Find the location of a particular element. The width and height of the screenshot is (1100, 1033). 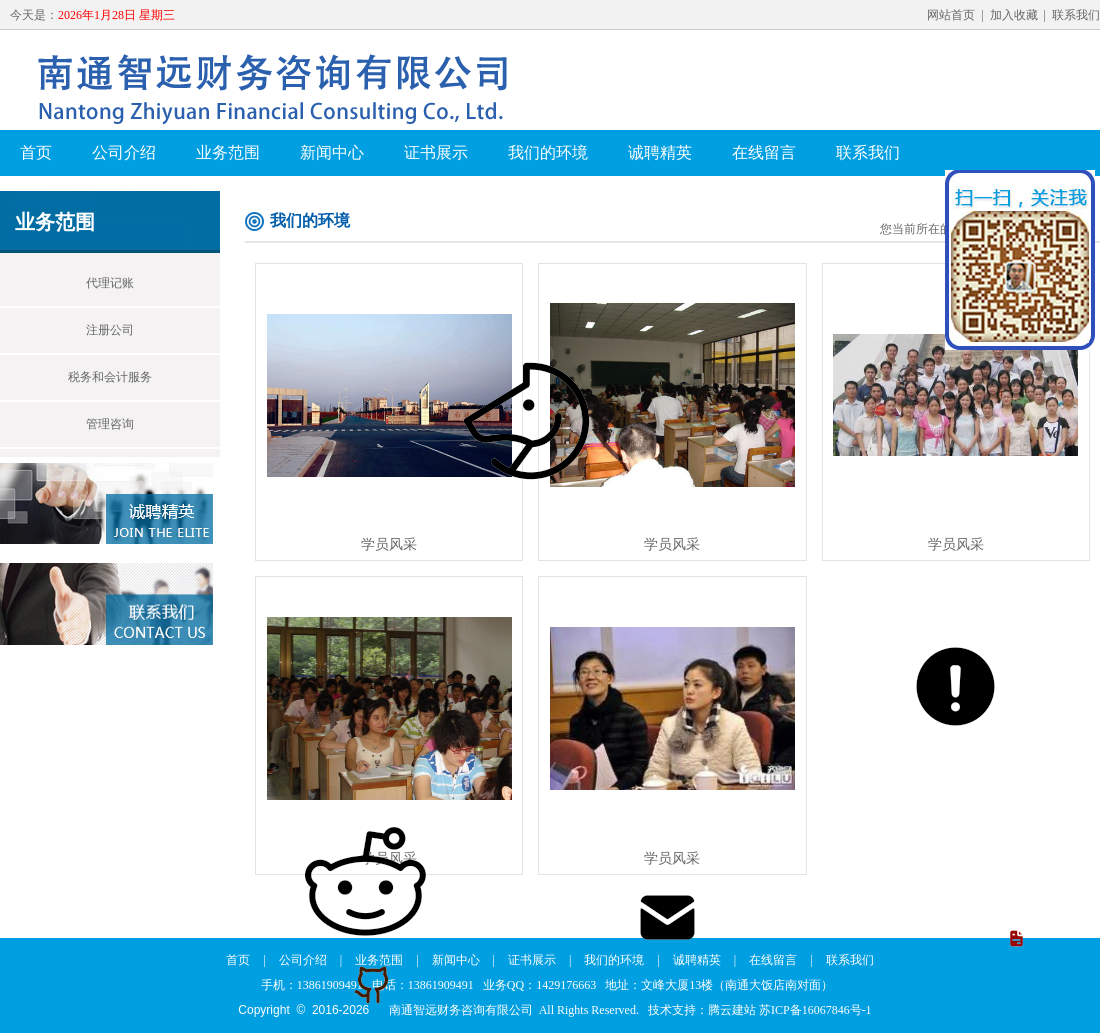

view project on github is located at coordinates (373, 985).